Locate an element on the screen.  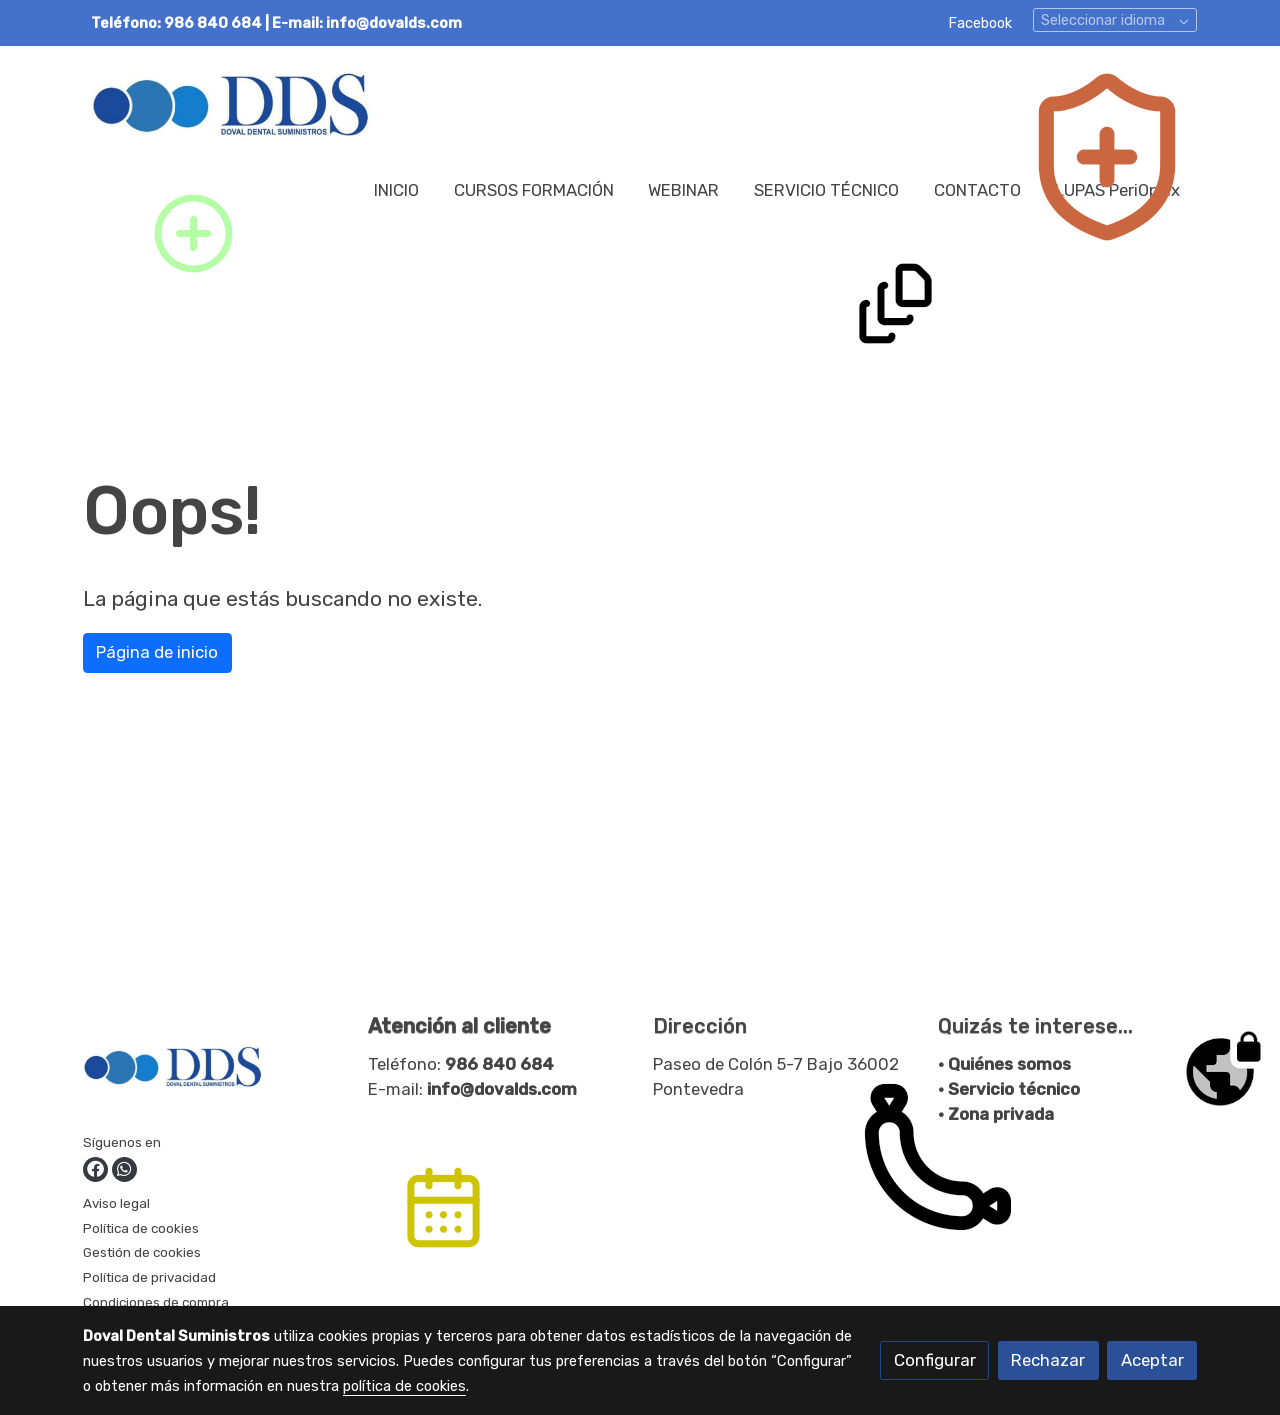
indicates active VPN connection is located at coordinates (1223, 1068).